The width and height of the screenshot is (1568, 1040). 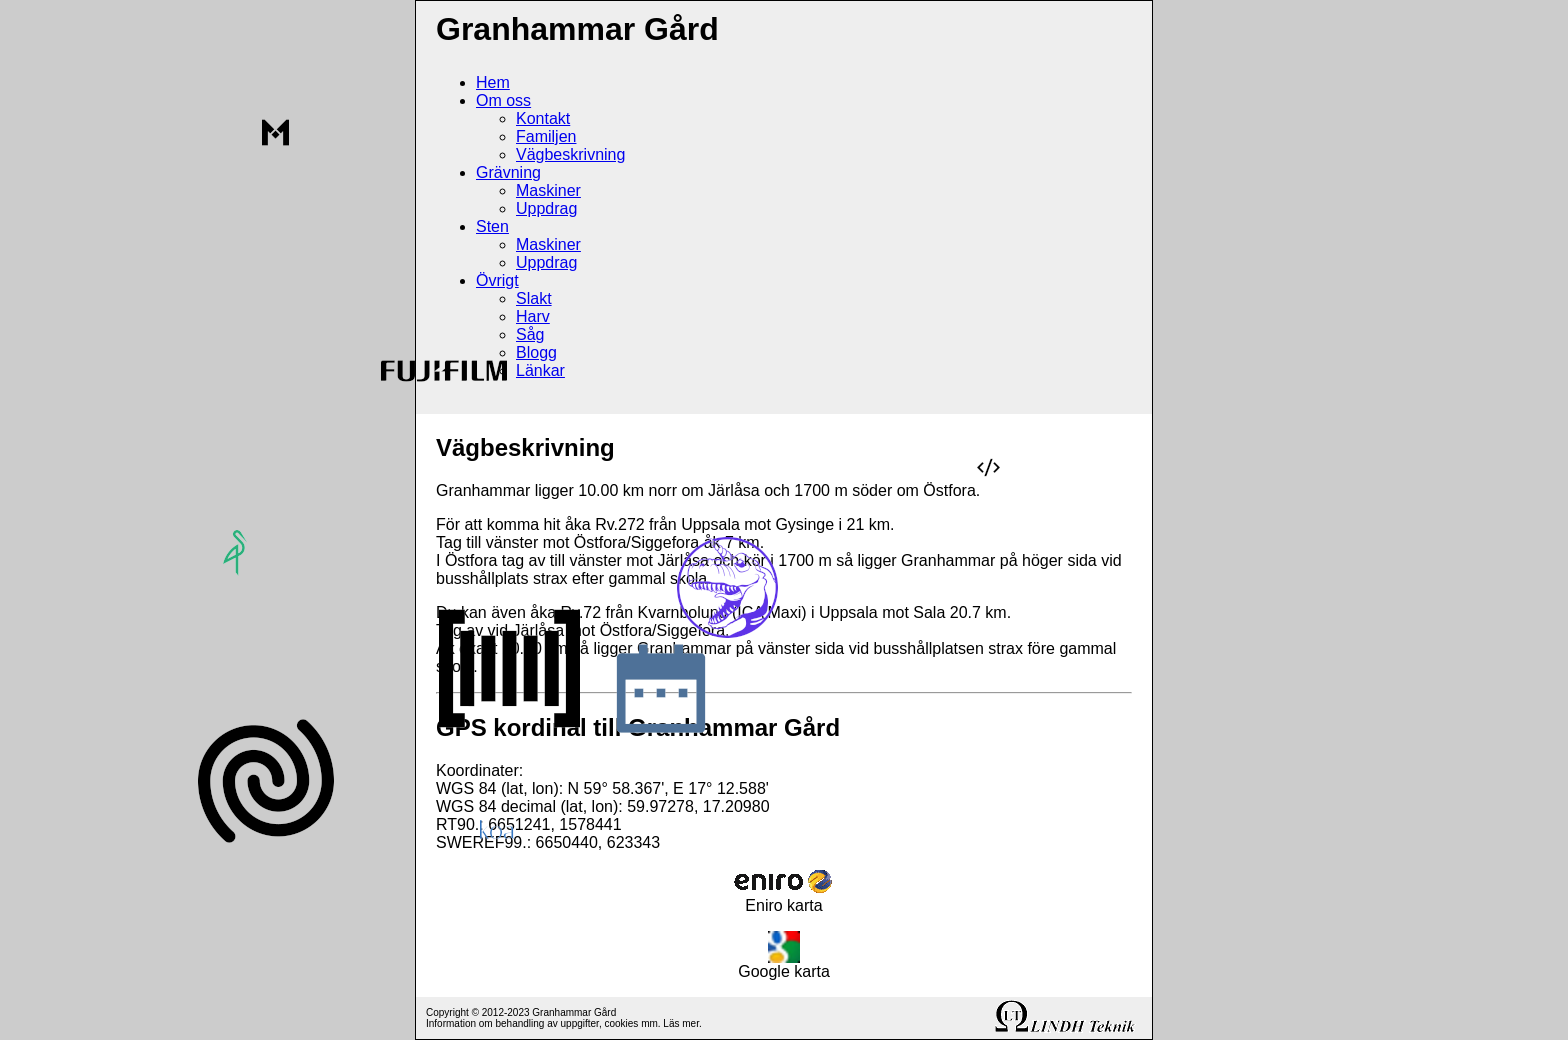 What do you see at coordinates (275, 132) in the screenshot?
I see `open the AnkerMake 3D printer app` at bounding box center [275, 132].